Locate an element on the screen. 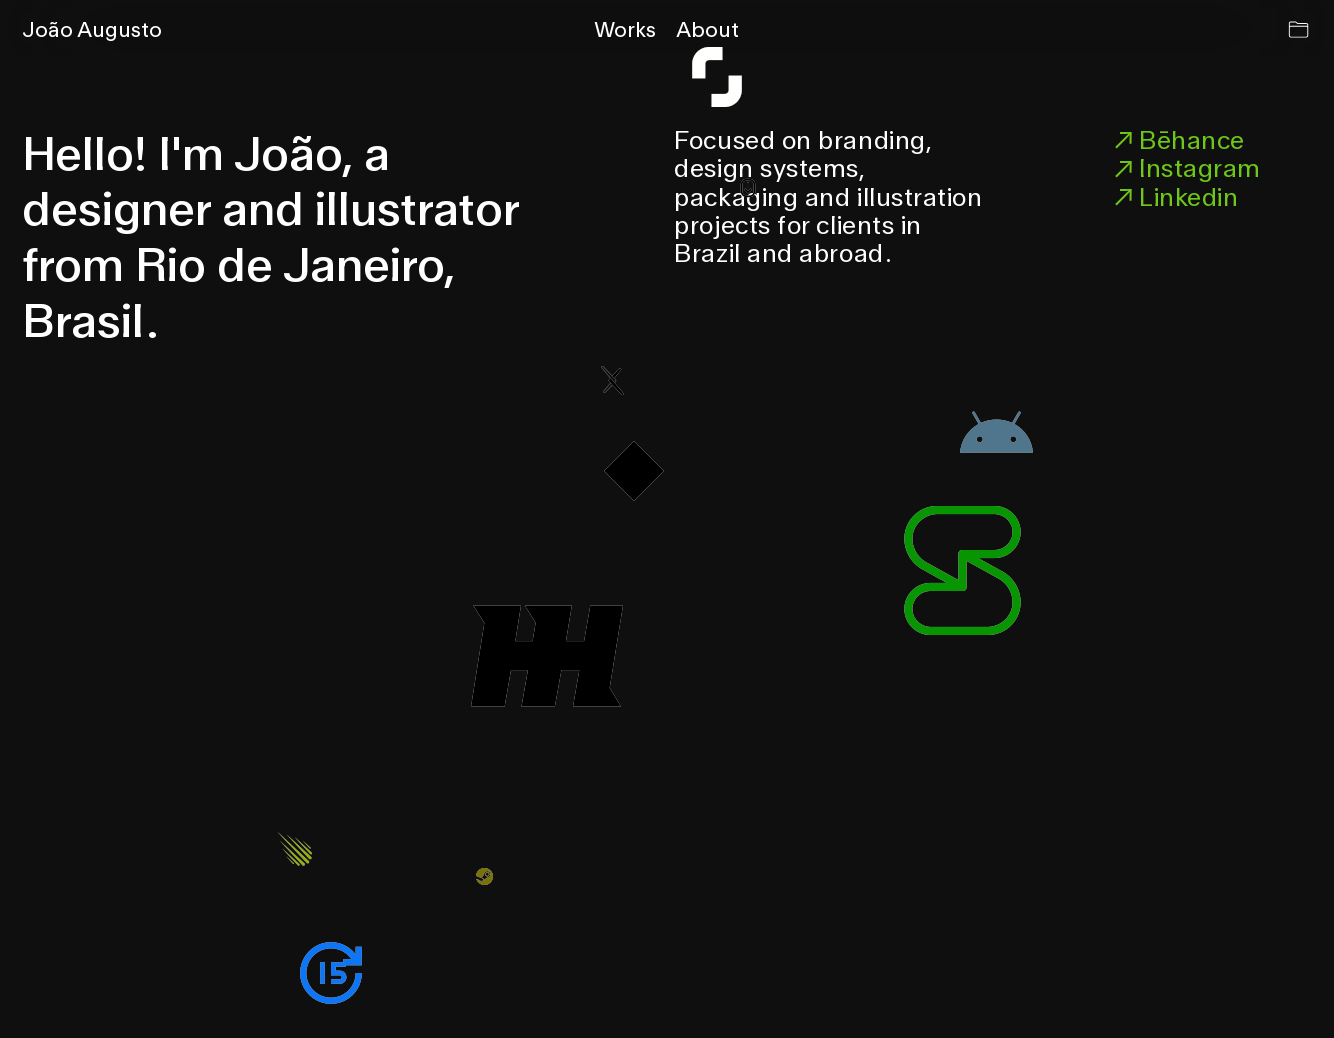 Image resolution: width=1334 pixels, height=1038 pixels. open Steam gaming platform is located at coordinates (484, 876).